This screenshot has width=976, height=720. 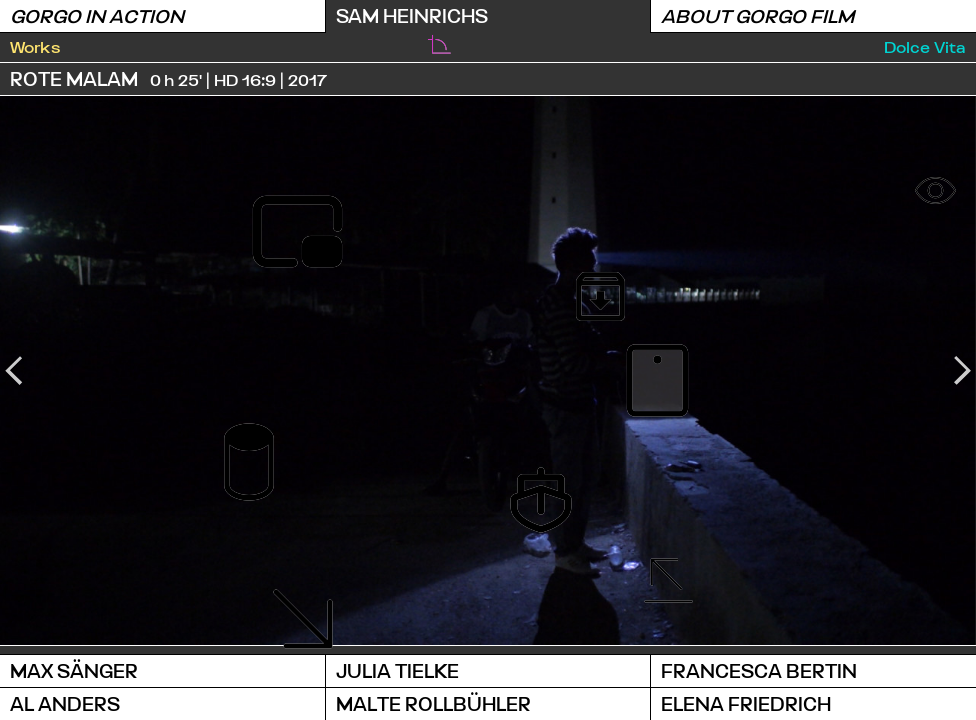 I want to click on archive this item, so click(x=600, y=296).